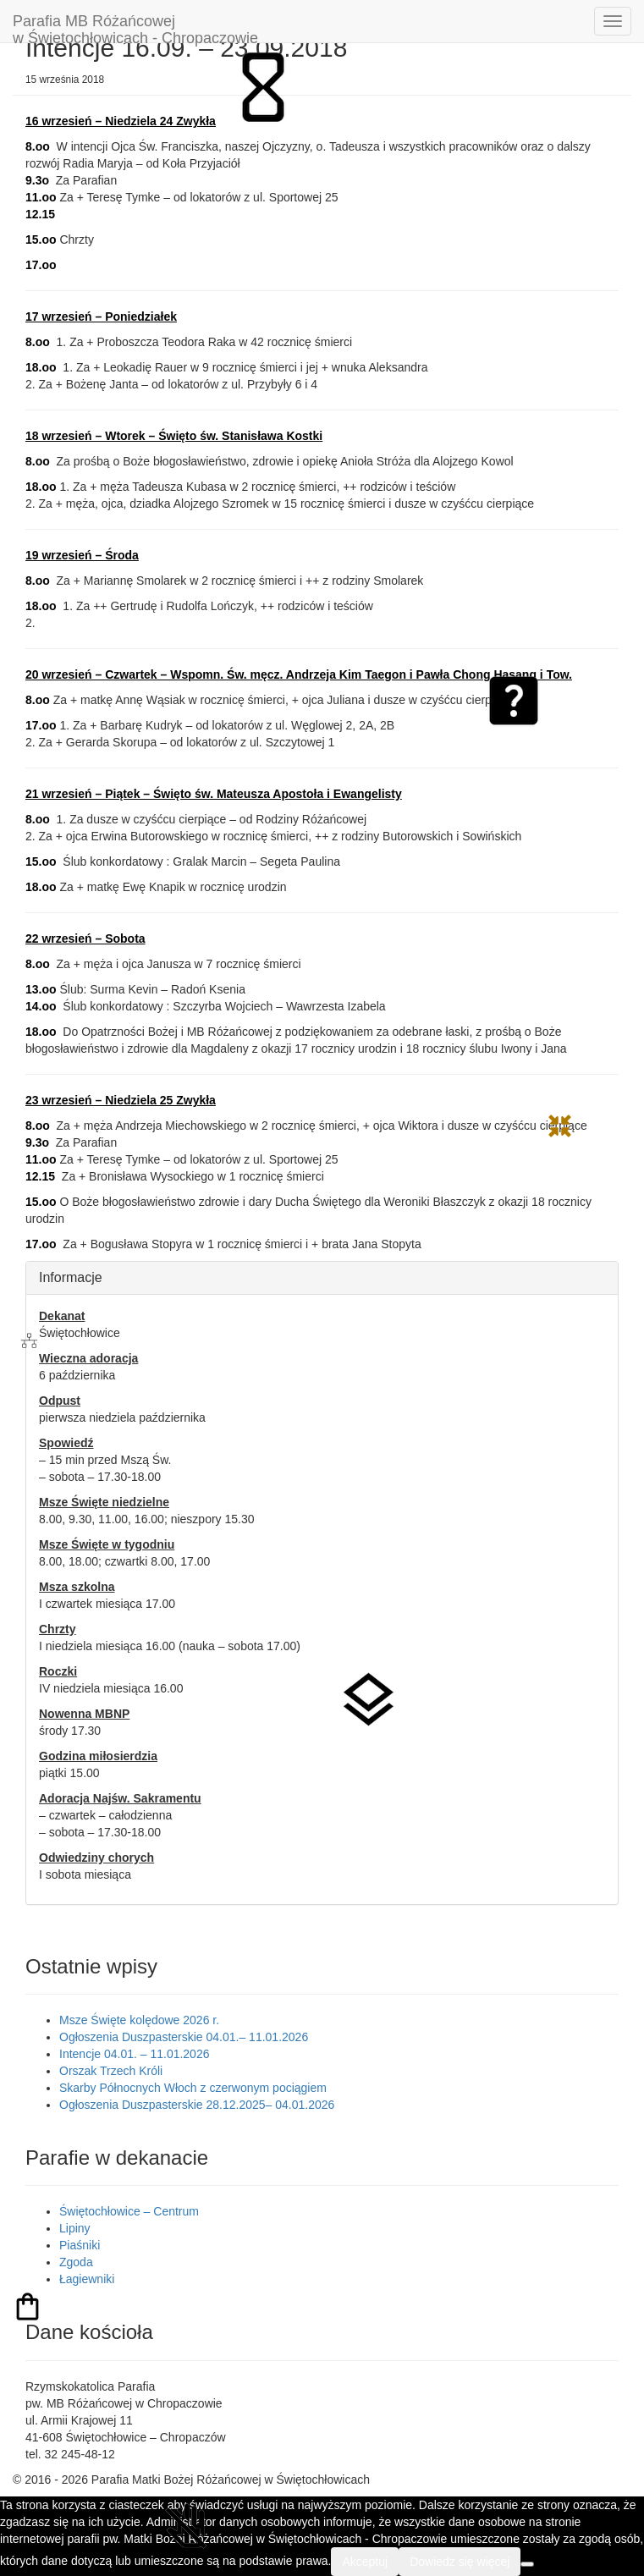 This screenshot has height=2576, width=644. What do you see at coordinates (29, 1340) in the screenshot?
I see `view network topology or connections` at bounding box center [29, 1340].